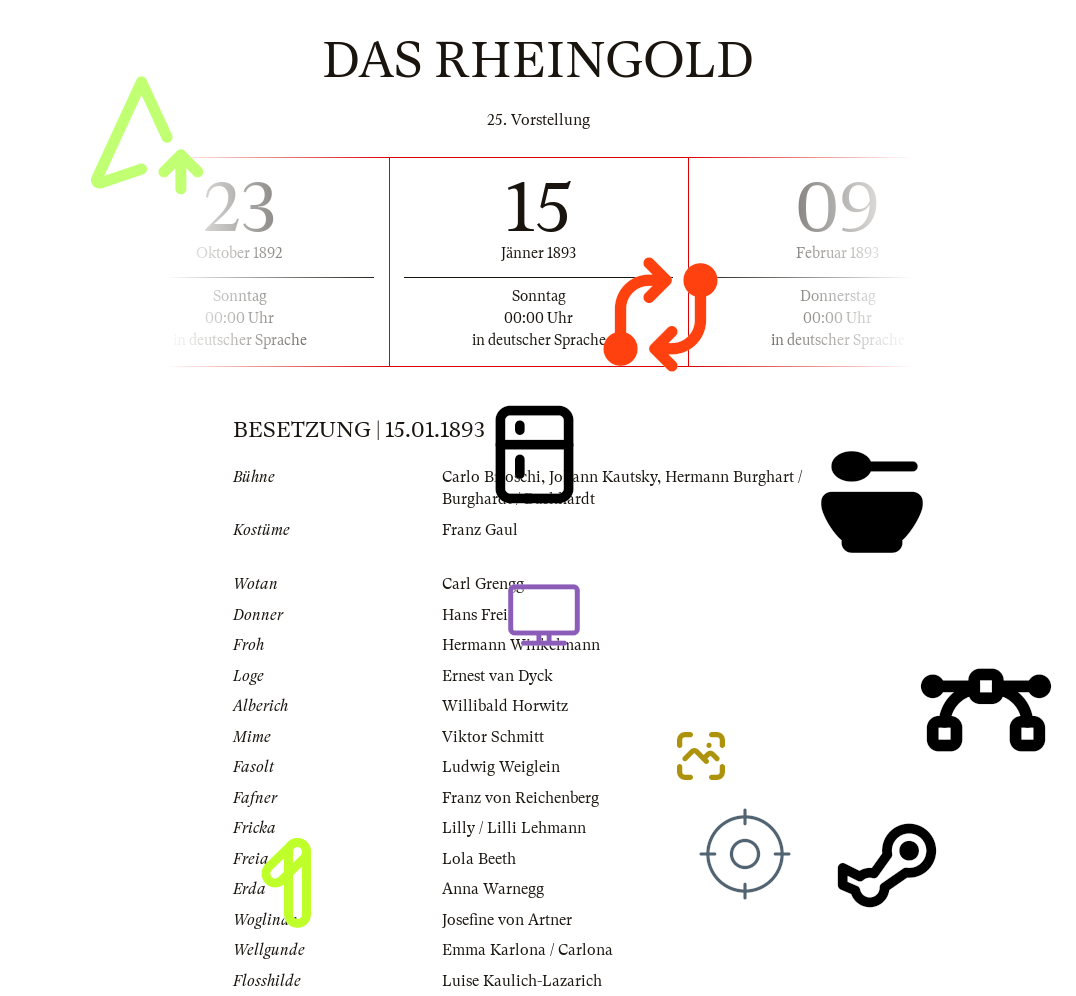 The height and width of the screenshot is (996, 1076). I want to click on navigate upward or move to previous location, so click(141, 132).